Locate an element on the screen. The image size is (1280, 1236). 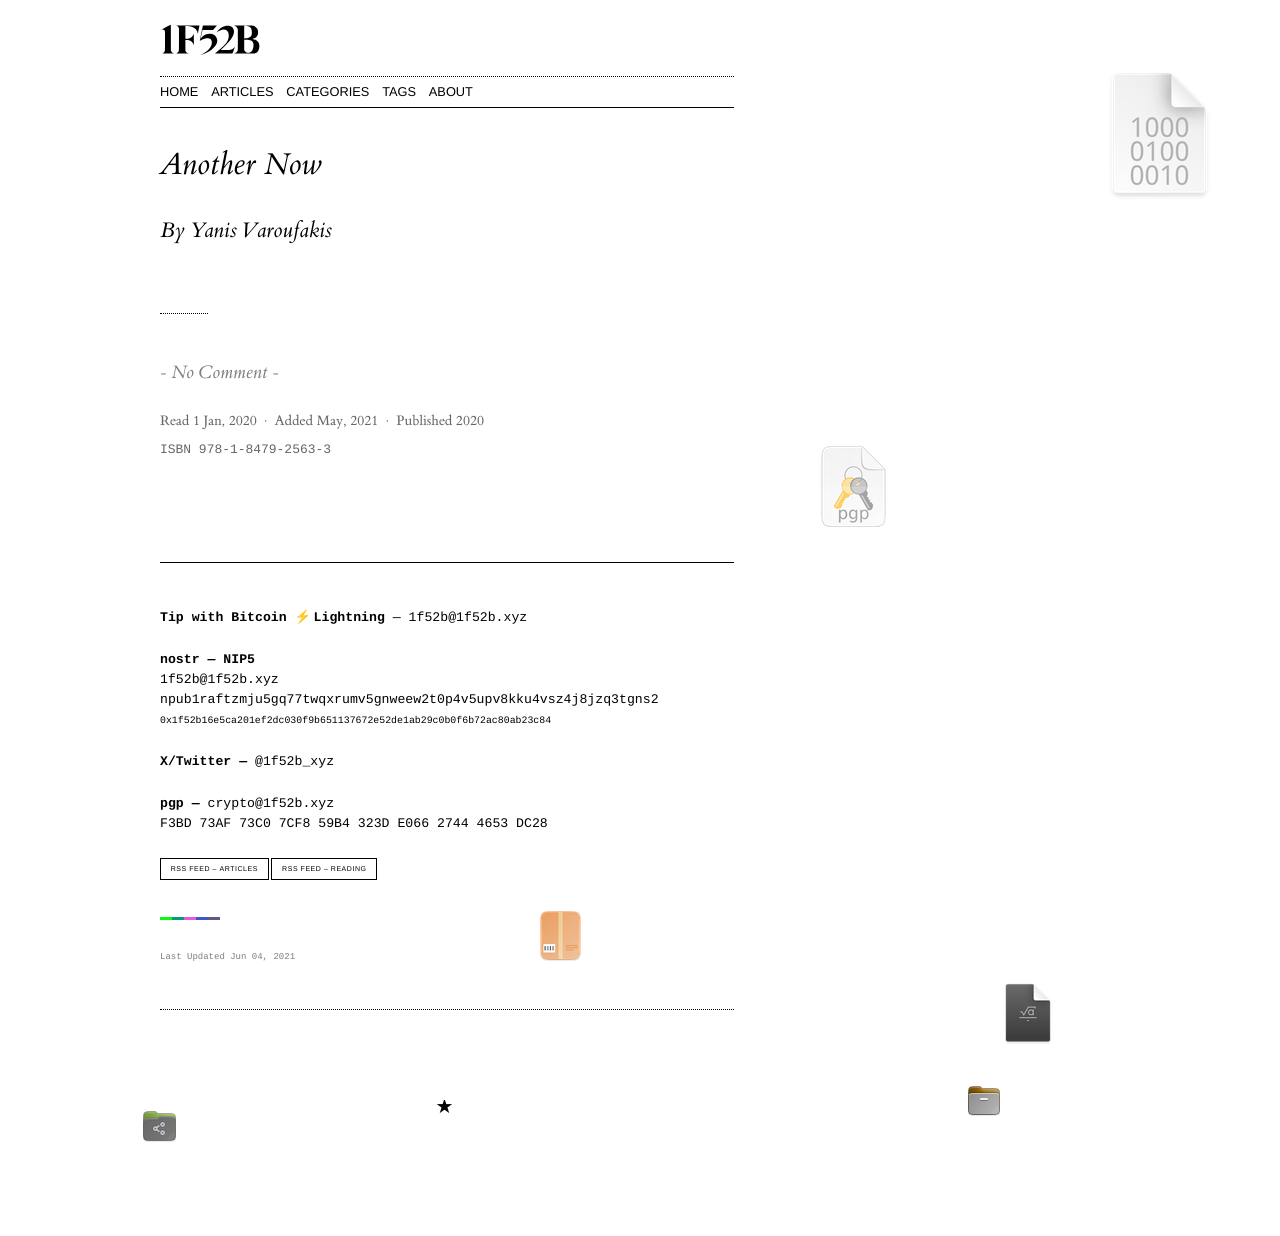
open the file manager application is located at coordinates (984, 1100).